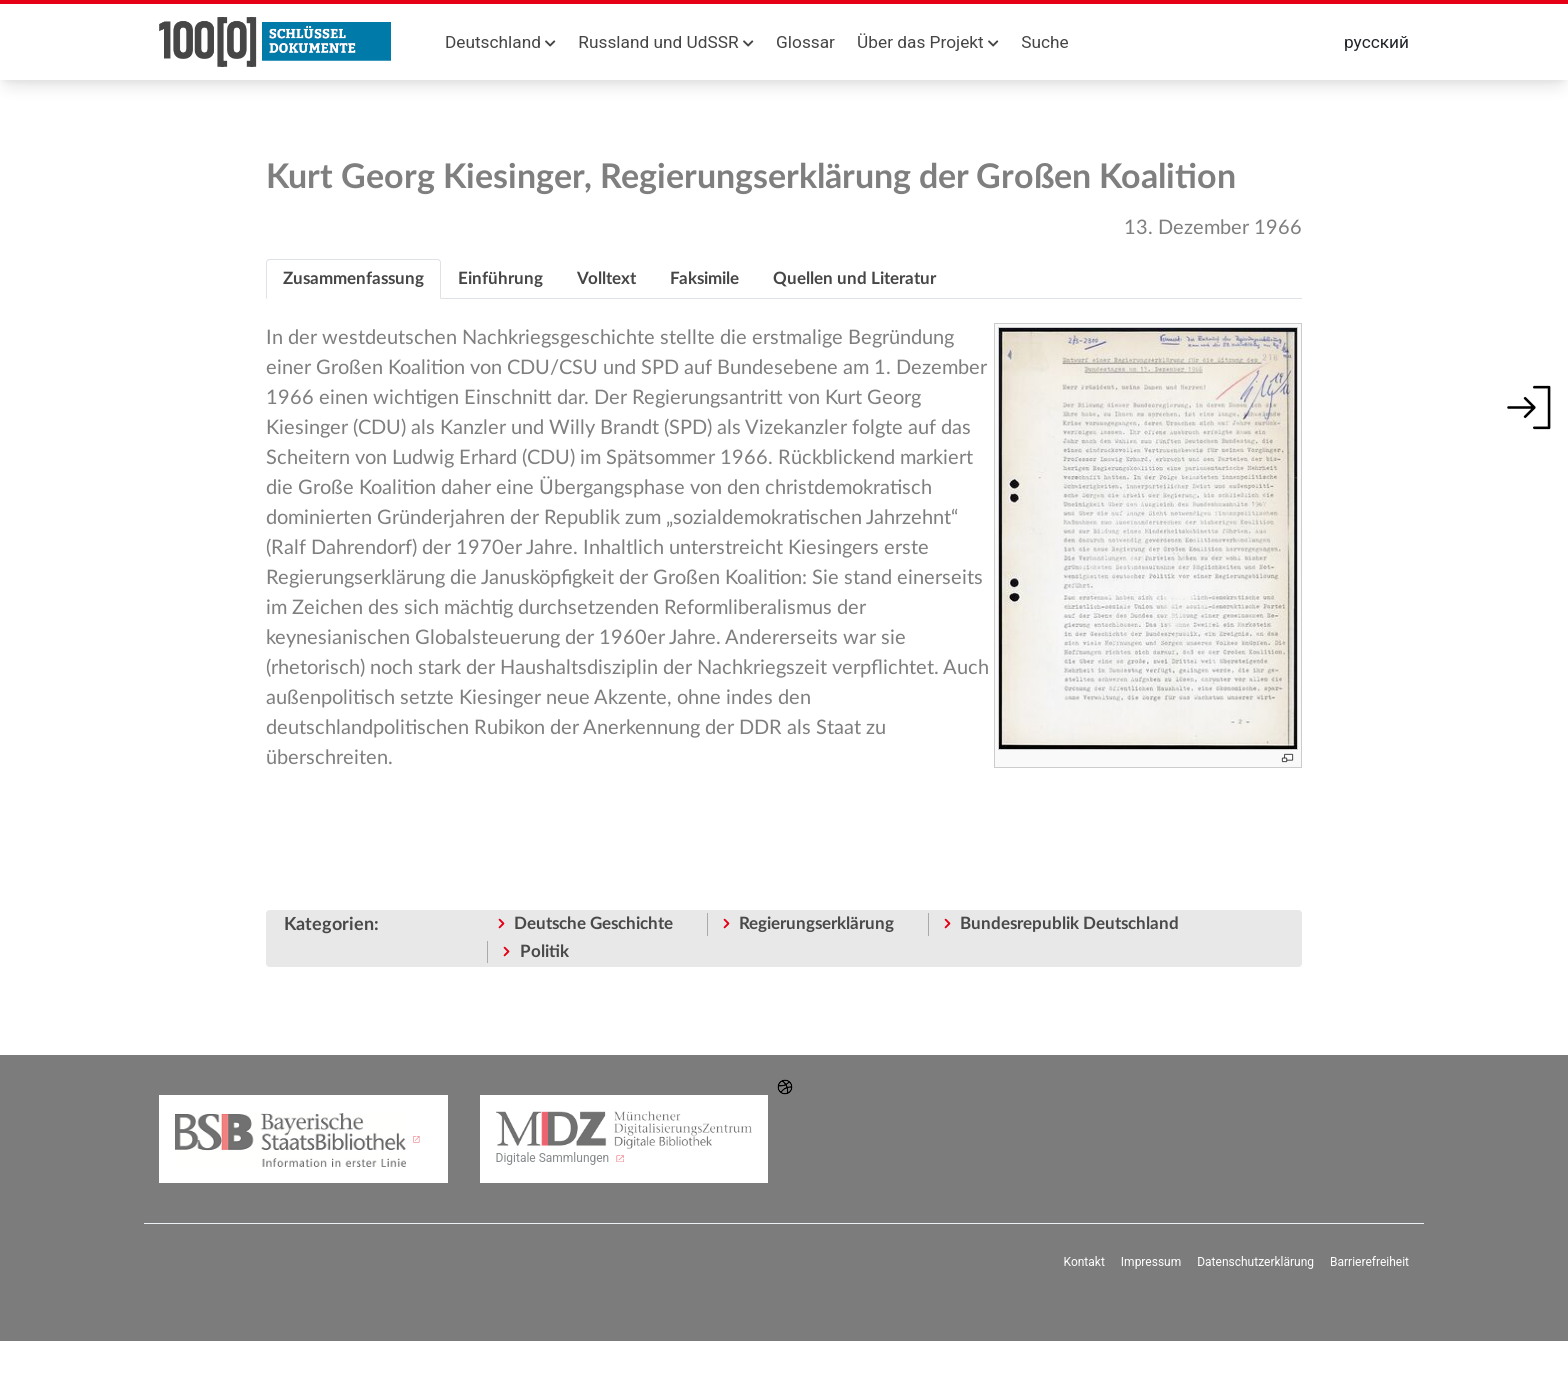 This screenshot has height=1389, width=1568. What do you see at coordinates (785, 1087) in the screenshot?
I see `view dribbble profile or portfolio` at bounding box center [785, 1087].